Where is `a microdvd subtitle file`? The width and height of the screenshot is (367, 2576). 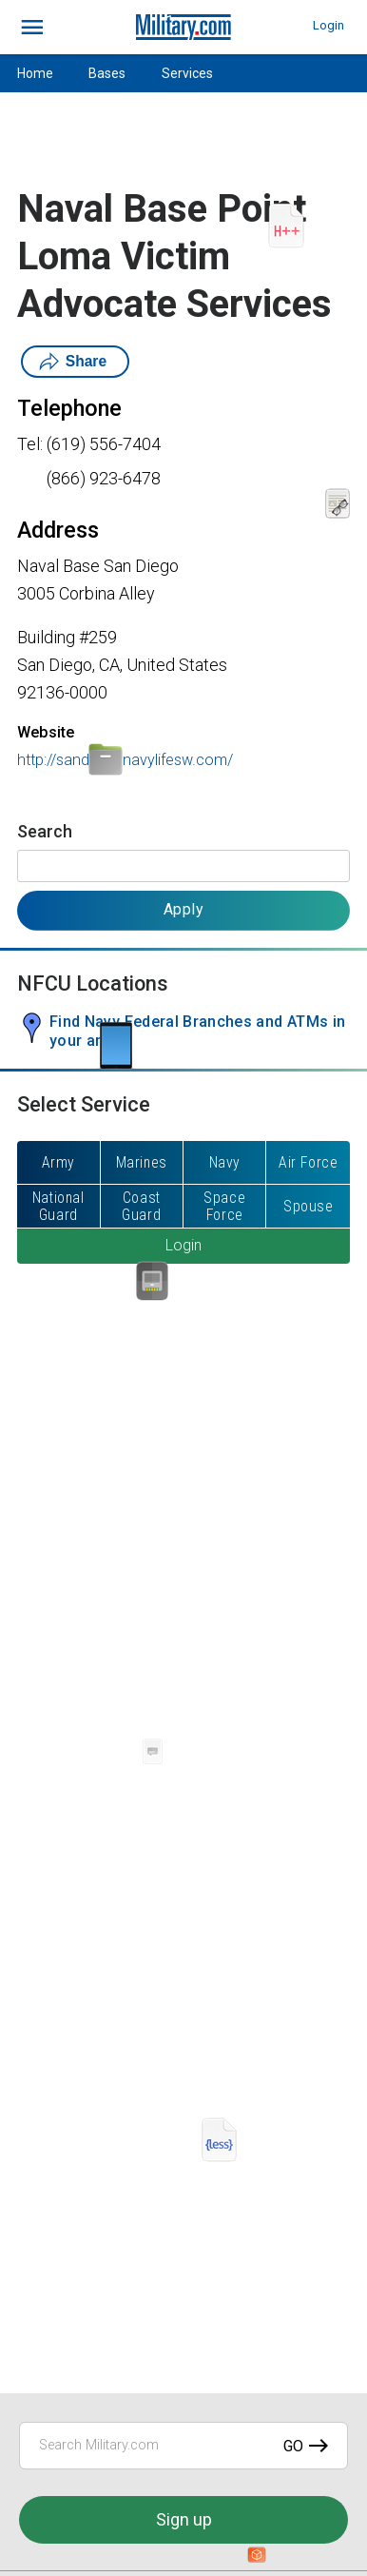 a microdvd subtitle file is located at coordinates (152, 1751).